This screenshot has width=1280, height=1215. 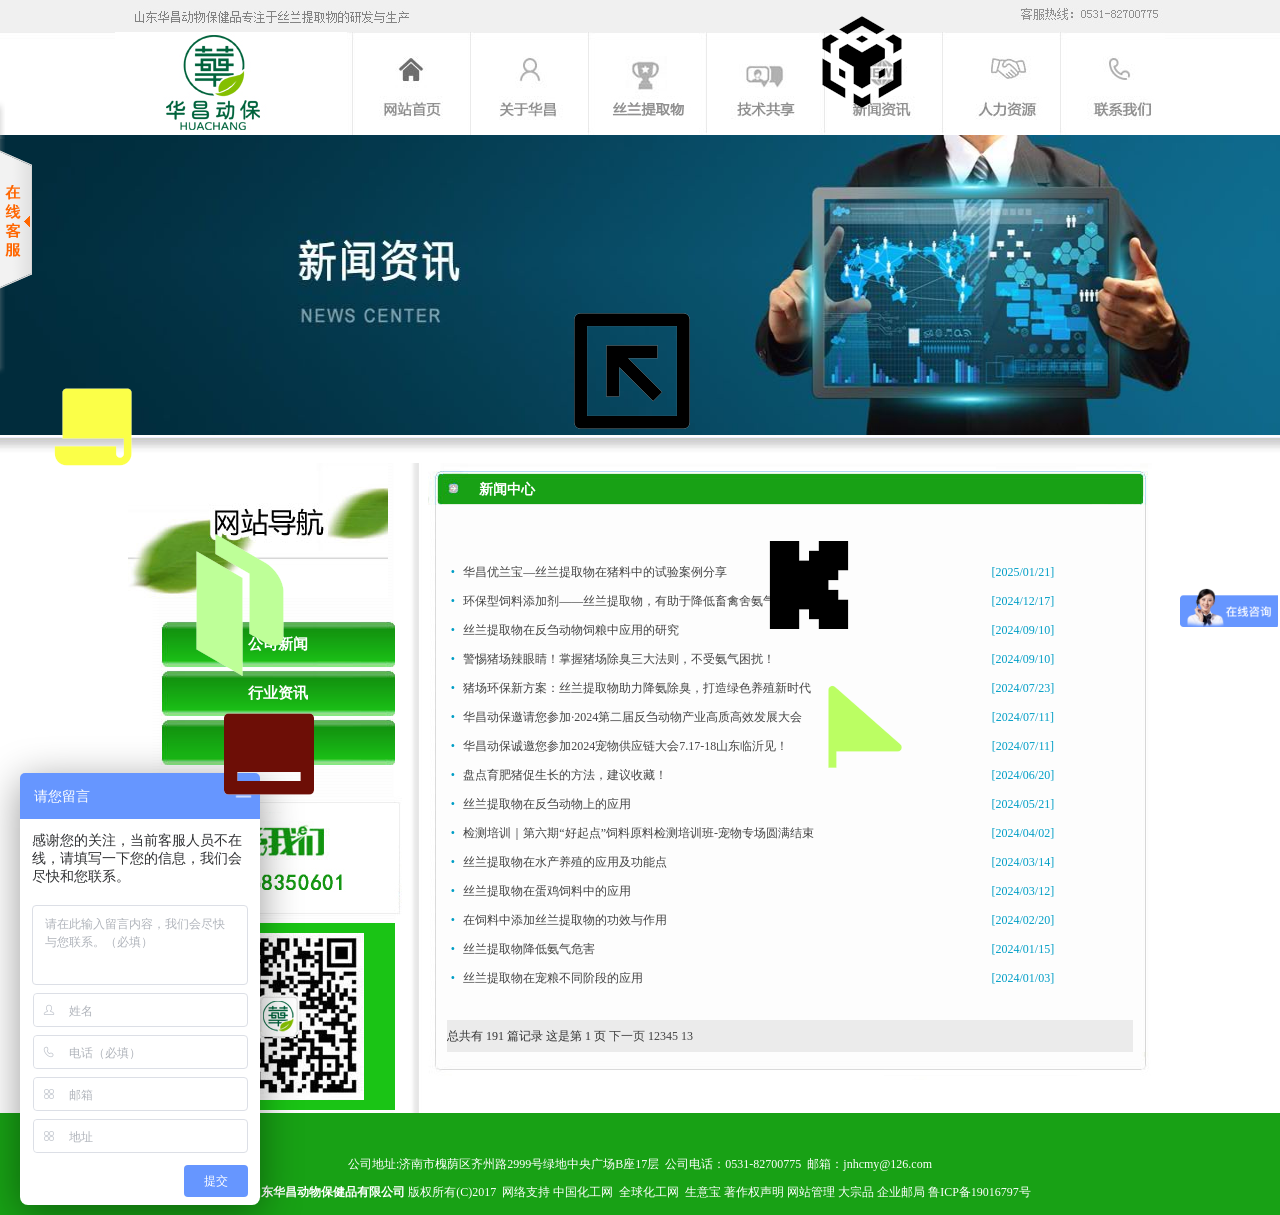 I want to click on HashiCorp Packer application, so click(x=240, y=605).